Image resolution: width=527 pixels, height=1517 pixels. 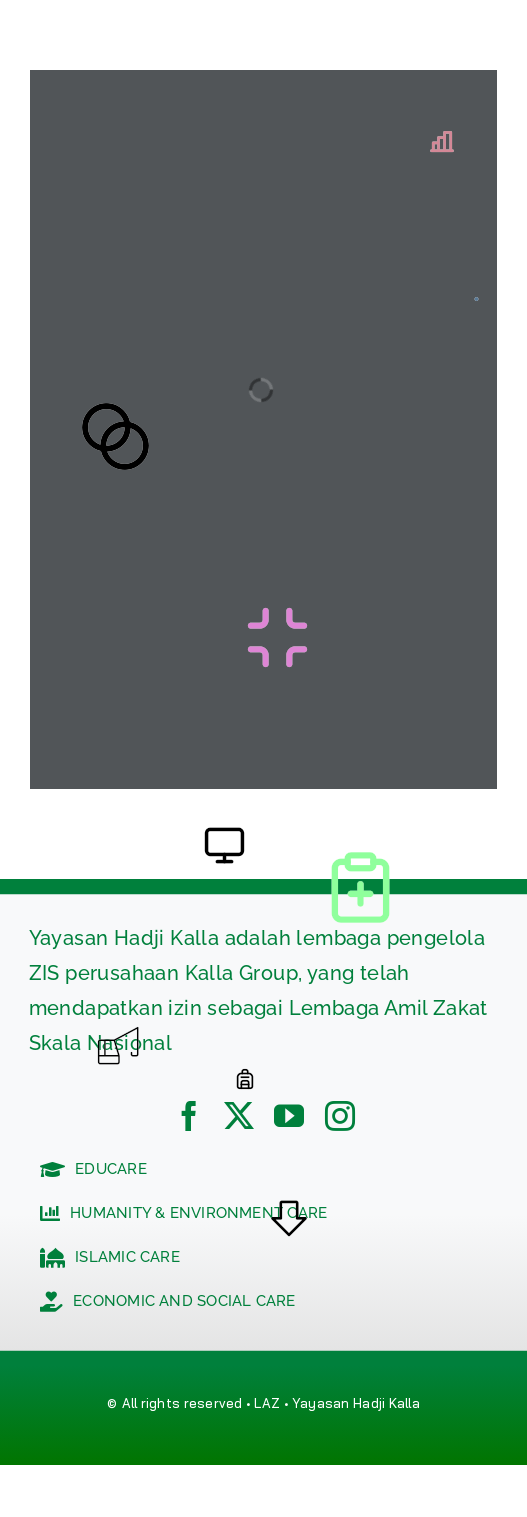 What do you see at coordinates (442, 142) in the screenshot?
I see `view analytics or statistics` at bounding box center [442, 142].